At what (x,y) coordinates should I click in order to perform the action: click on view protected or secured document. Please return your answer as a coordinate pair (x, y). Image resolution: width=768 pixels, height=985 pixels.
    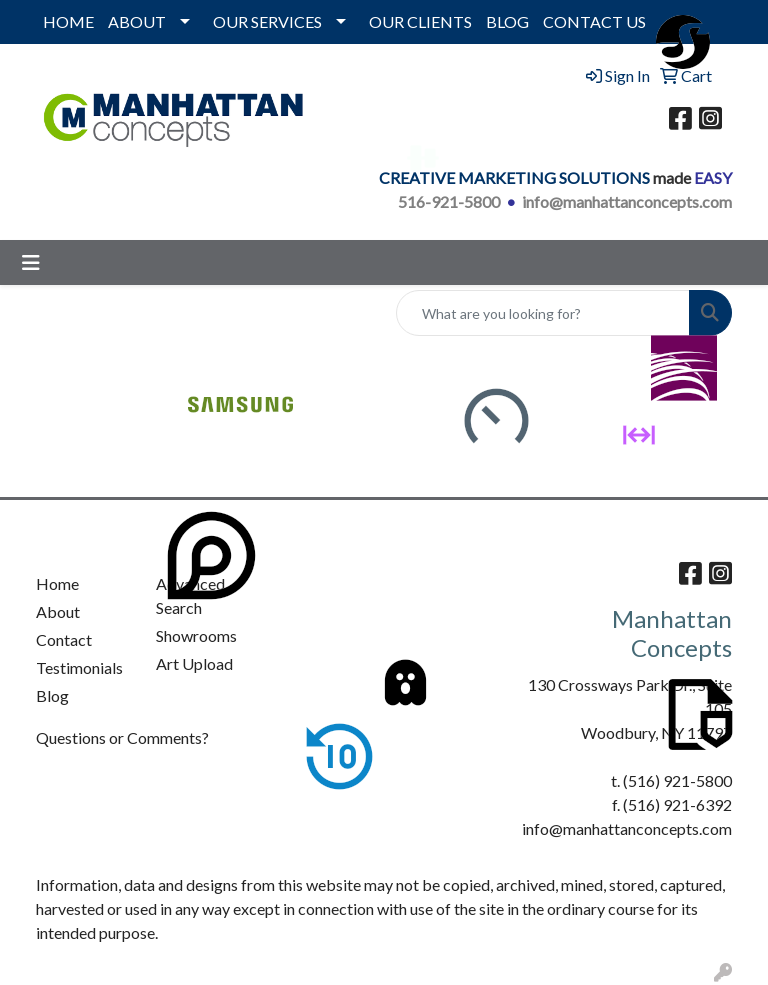
    Looking at the image, I should click on (700, 714).